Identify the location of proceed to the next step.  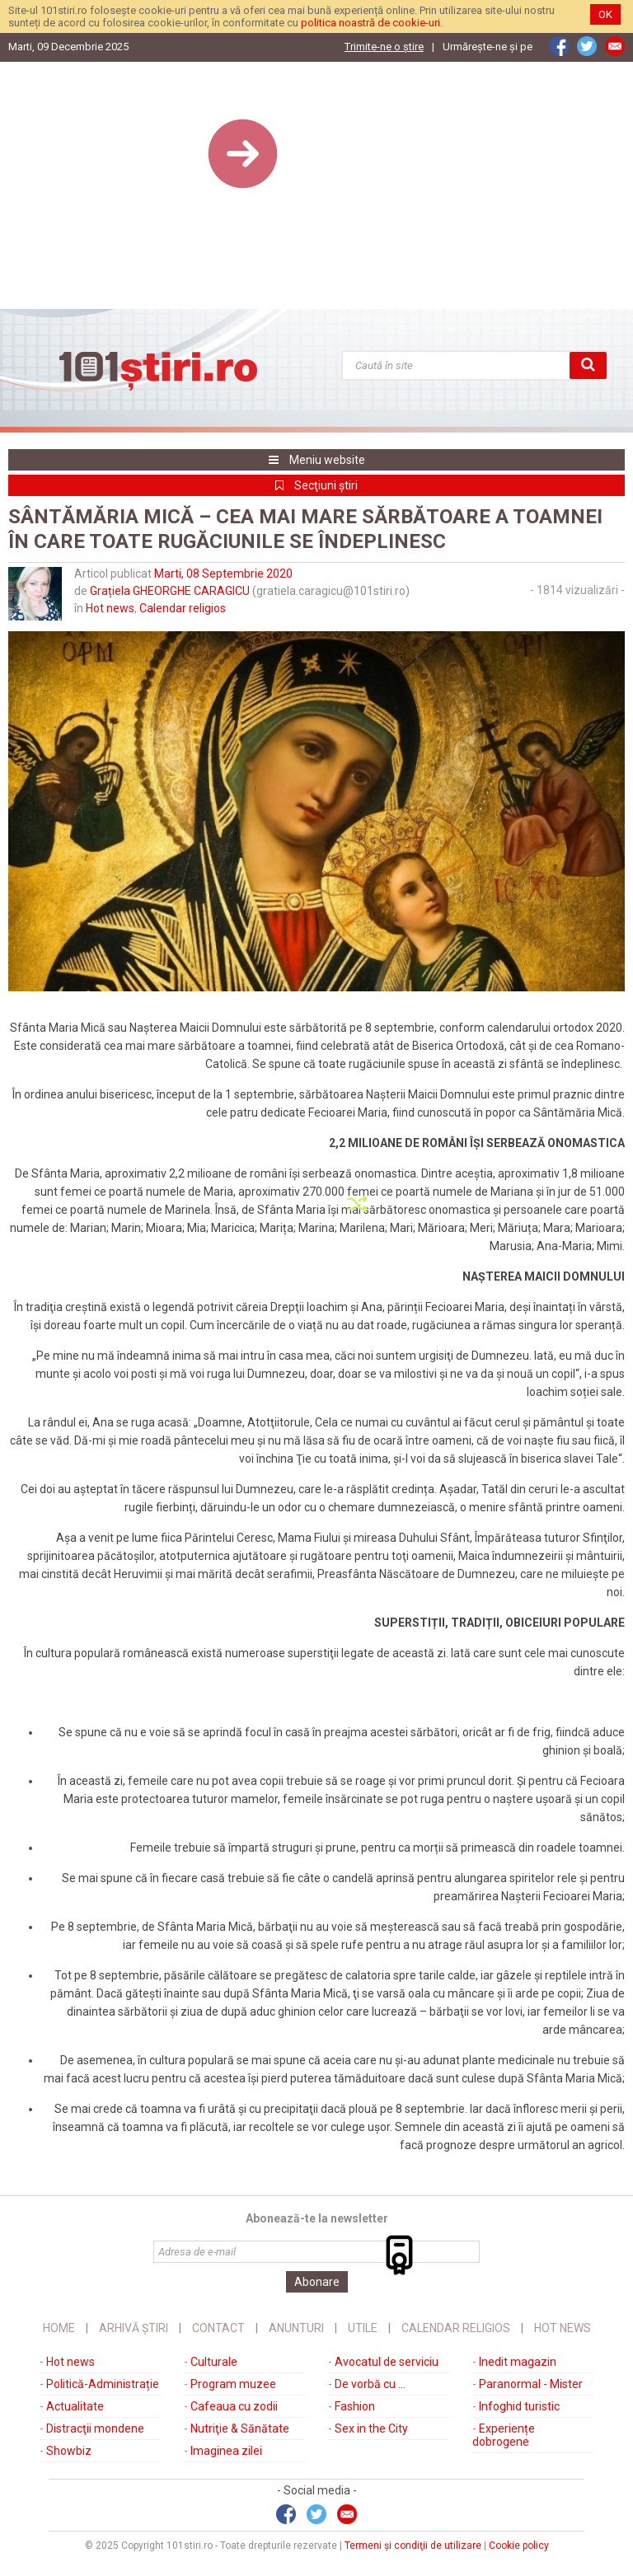
(242, 153).